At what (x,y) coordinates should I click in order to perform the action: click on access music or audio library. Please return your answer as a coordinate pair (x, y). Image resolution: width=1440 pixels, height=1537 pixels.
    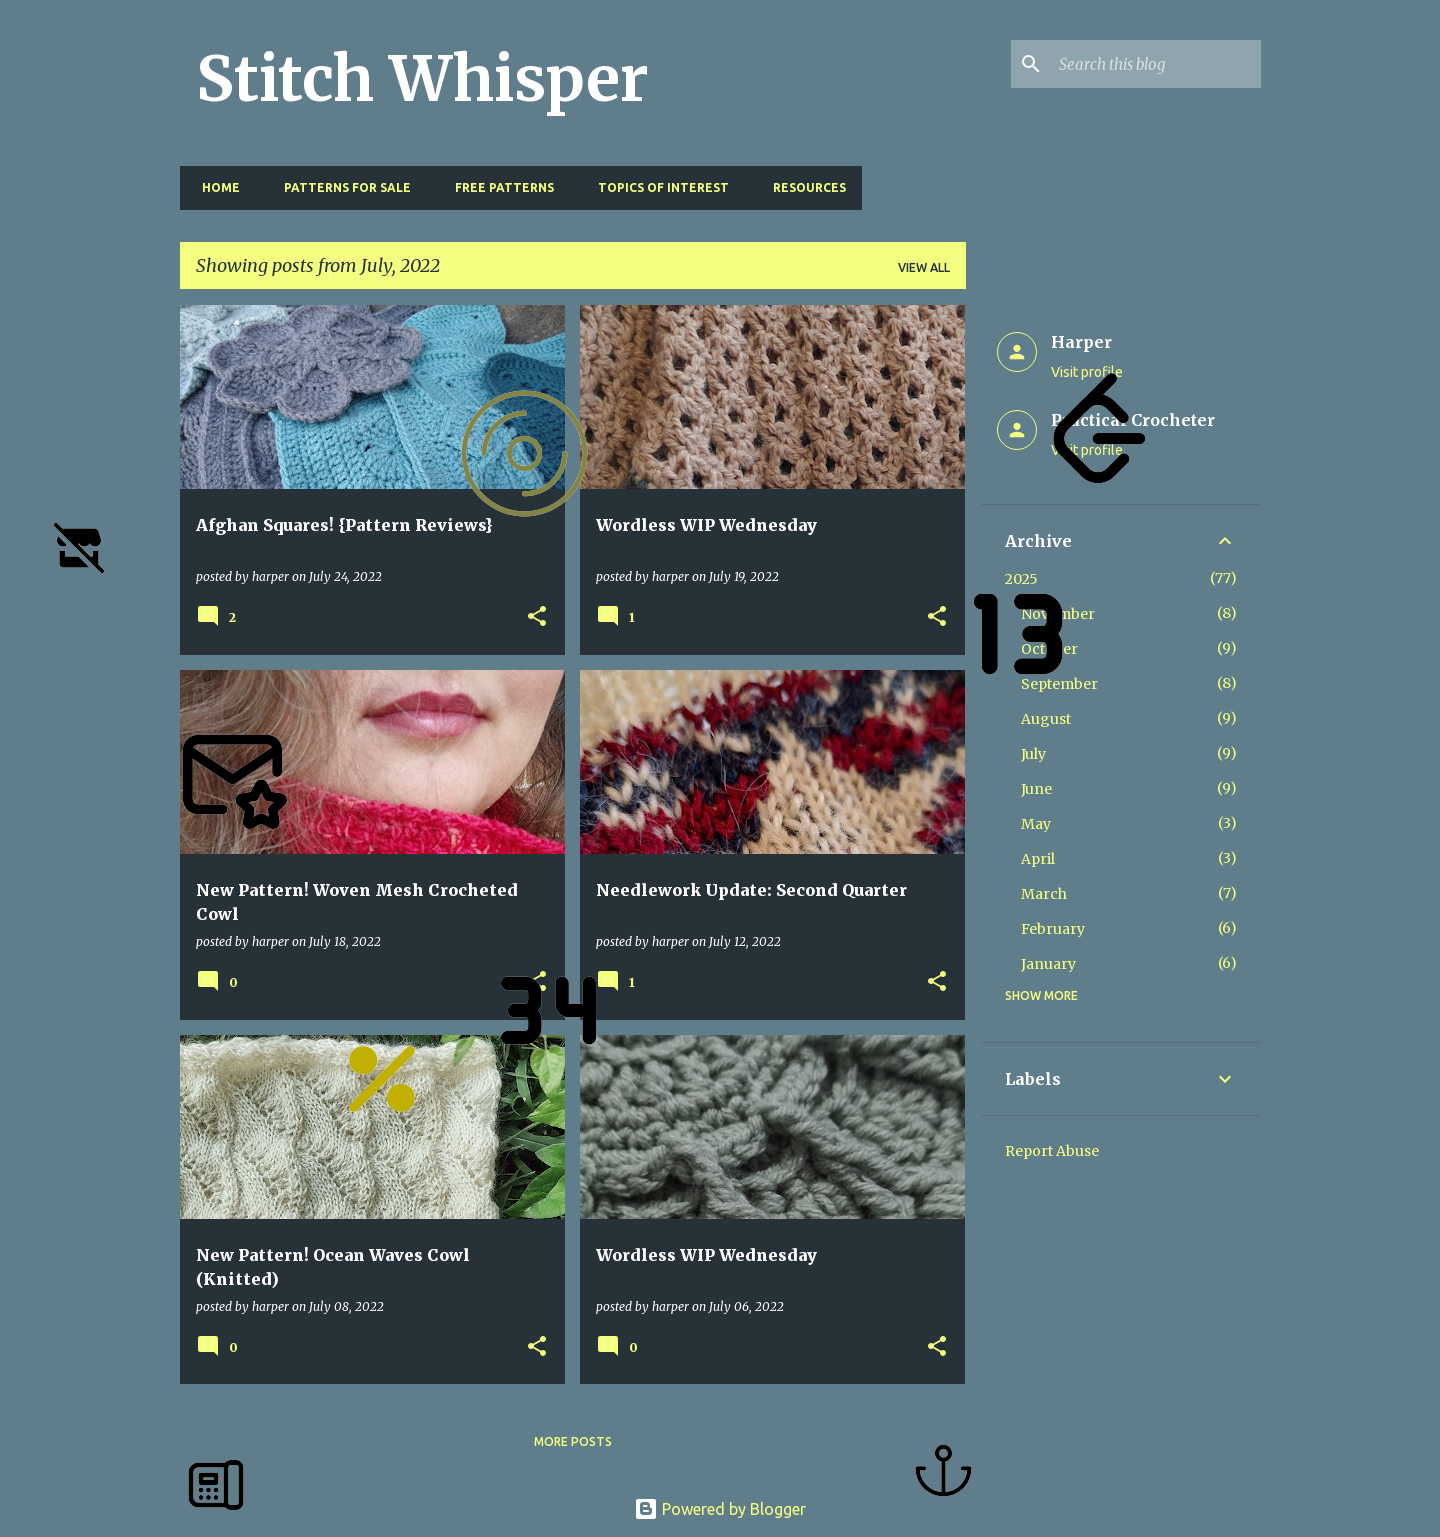
    Looking at the image, I should click on (524, 453).